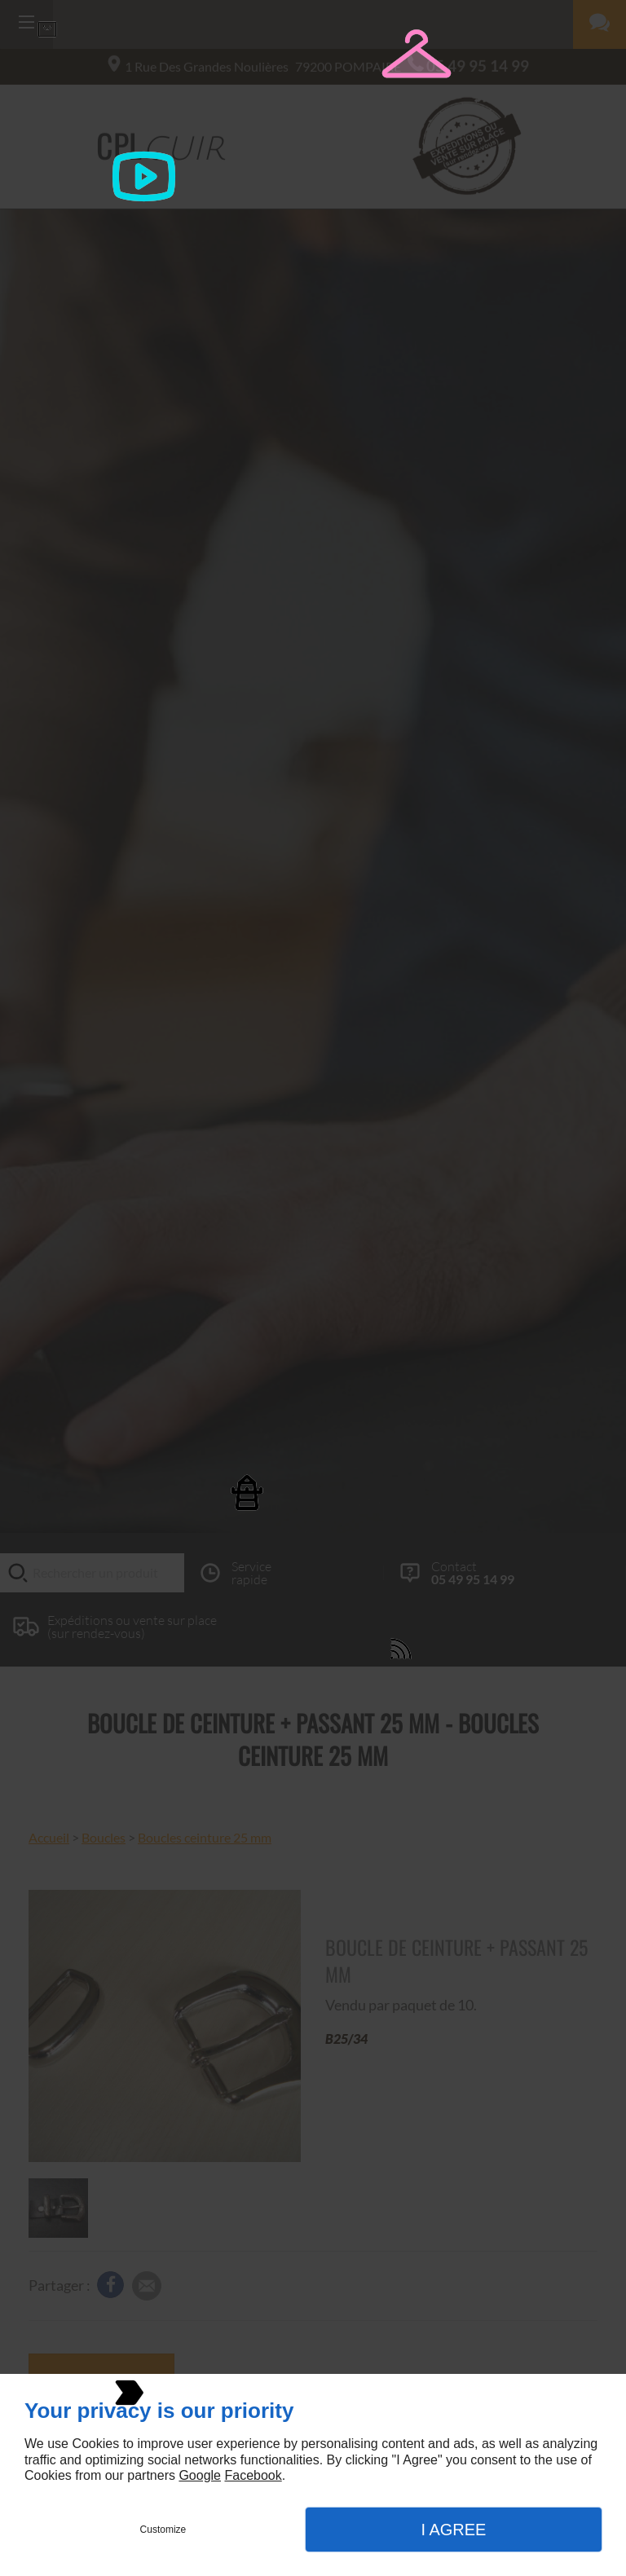 This screenshot has height=2576, width=626. What do you see at coordinates (47, 29) in the screenshot?
I see `view your shopping bag` at bounding box center [47, 29].